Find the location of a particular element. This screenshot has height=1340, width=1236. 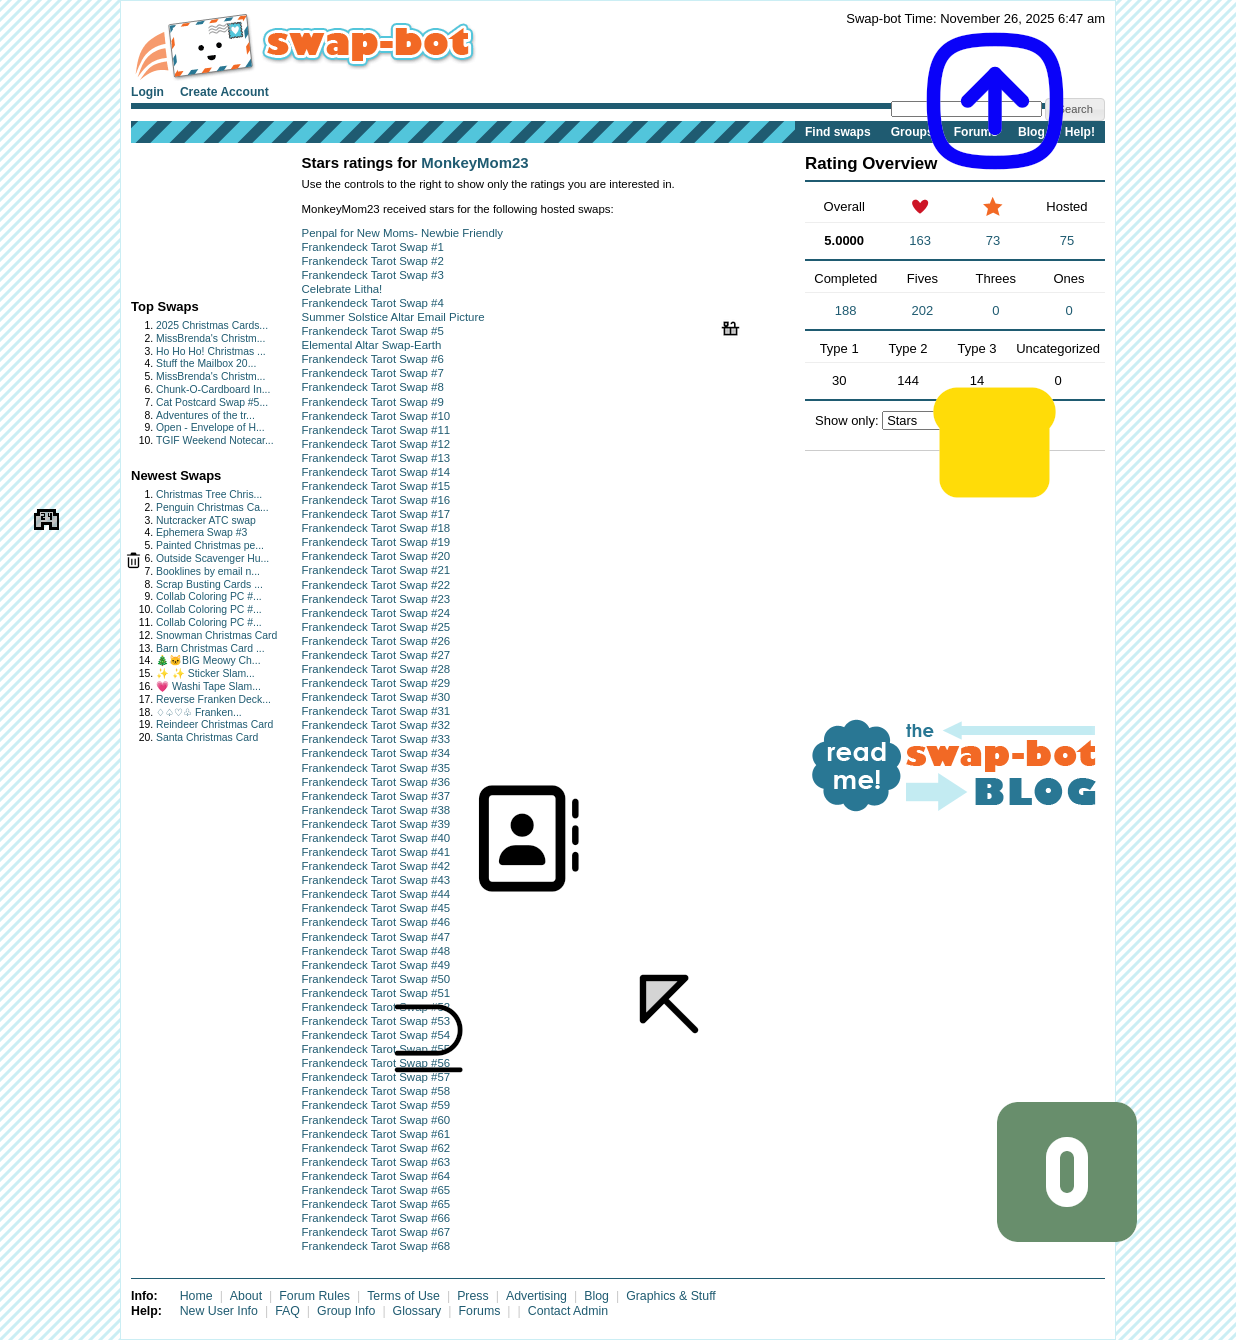

indicates a superset mathematical relationship is located at coordinates (427, 1040).